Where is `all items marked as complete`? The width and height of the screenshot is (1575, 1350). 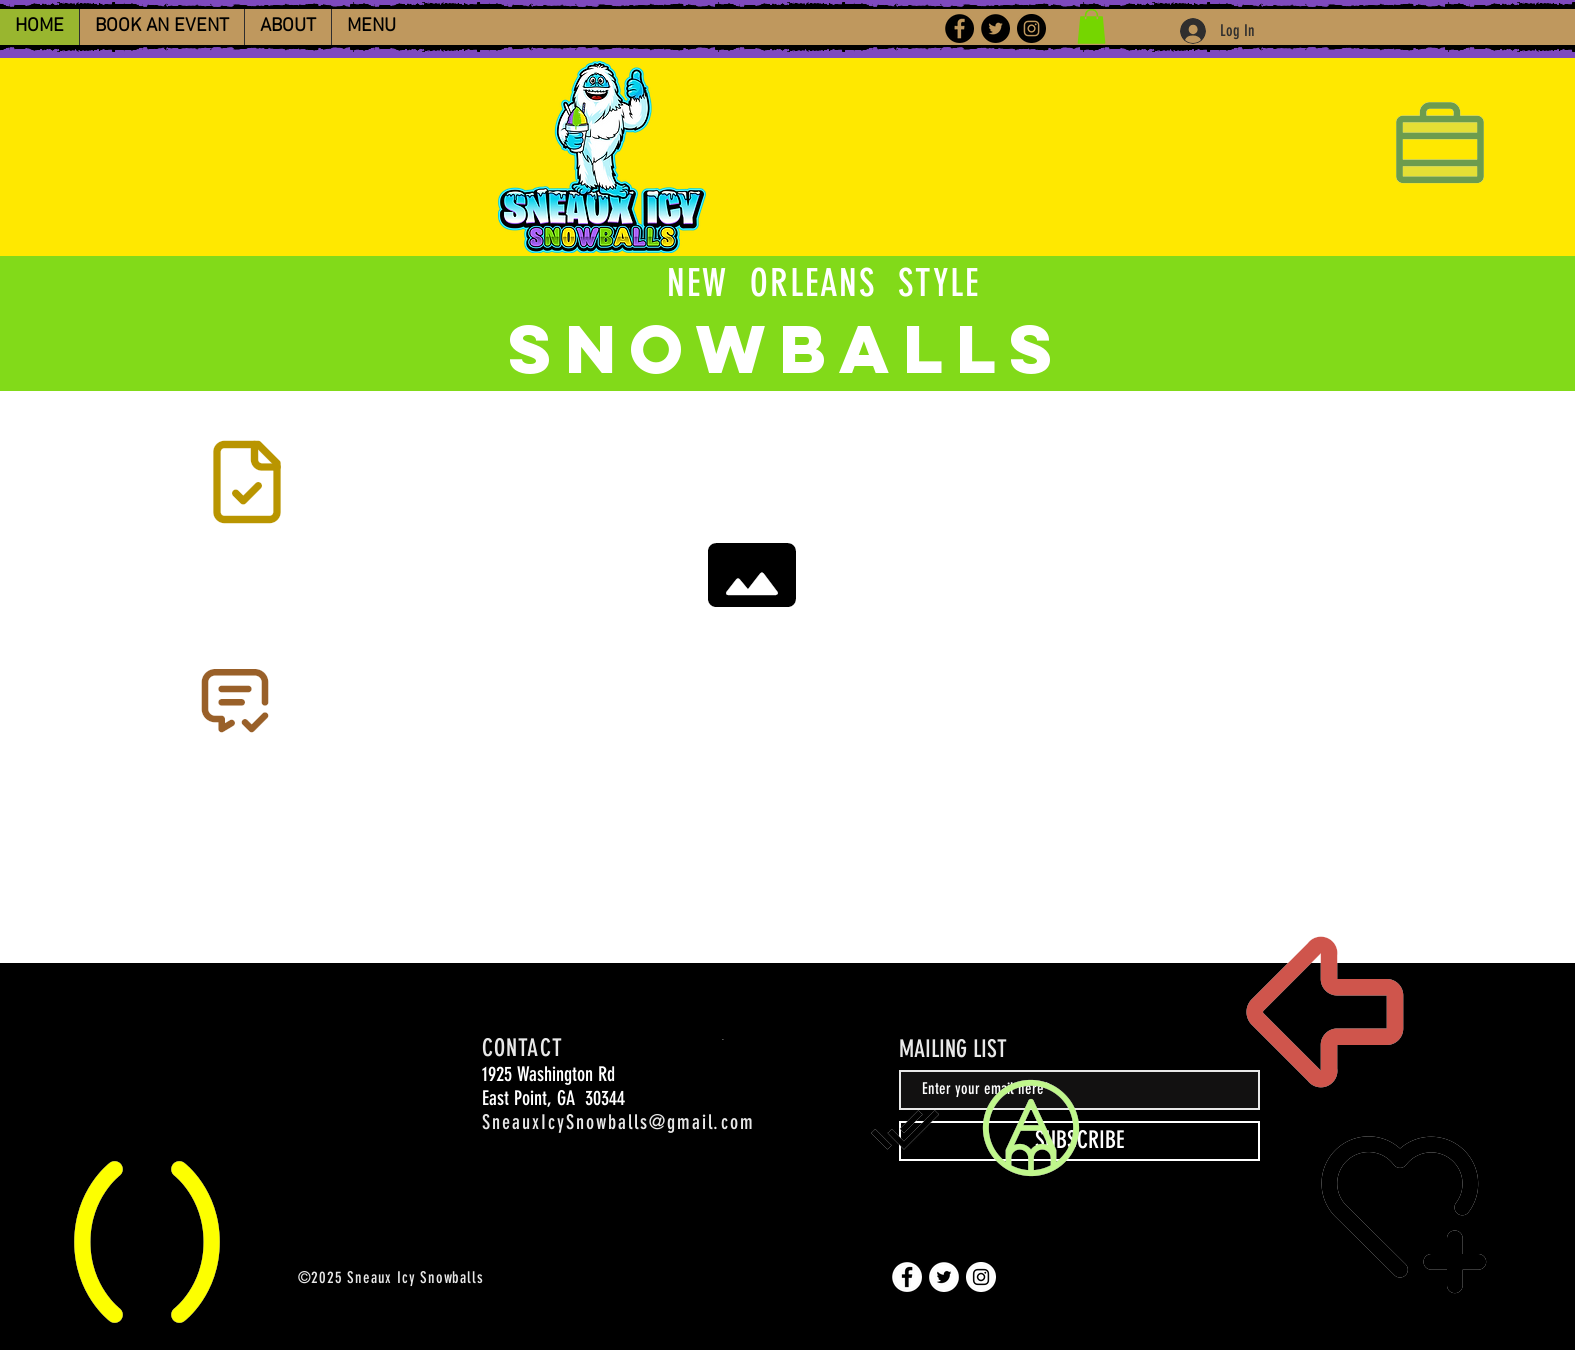
all items marked as complete is located at coordinates (905, 1129).